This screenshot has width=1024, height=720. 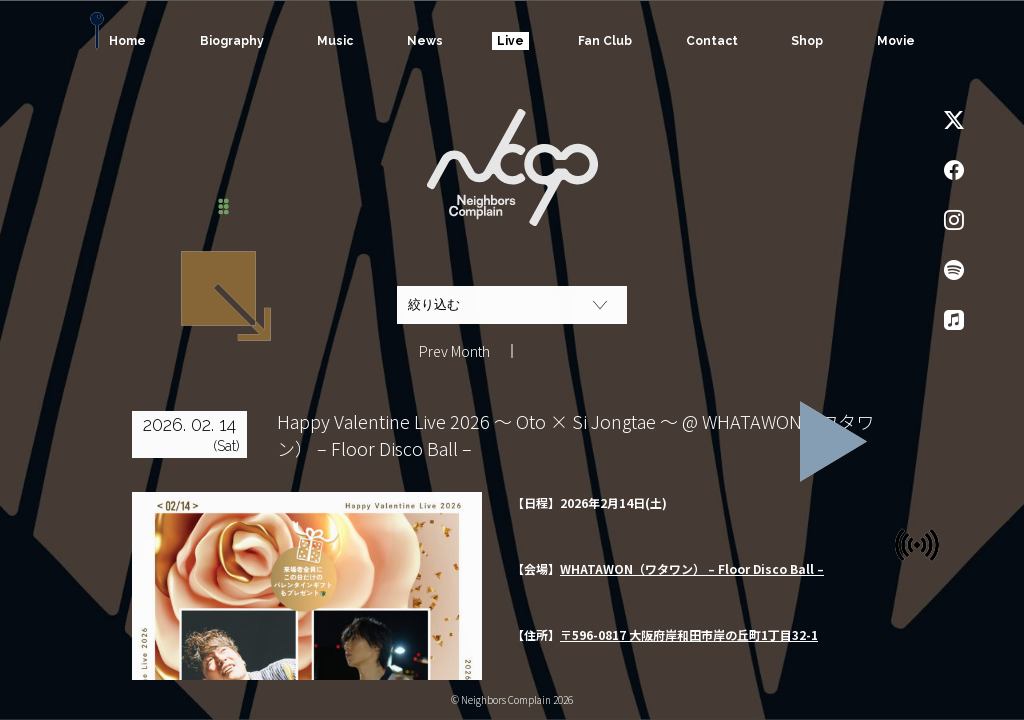 I want to click on access radio or audio streaming, so click(x=917, y=545).